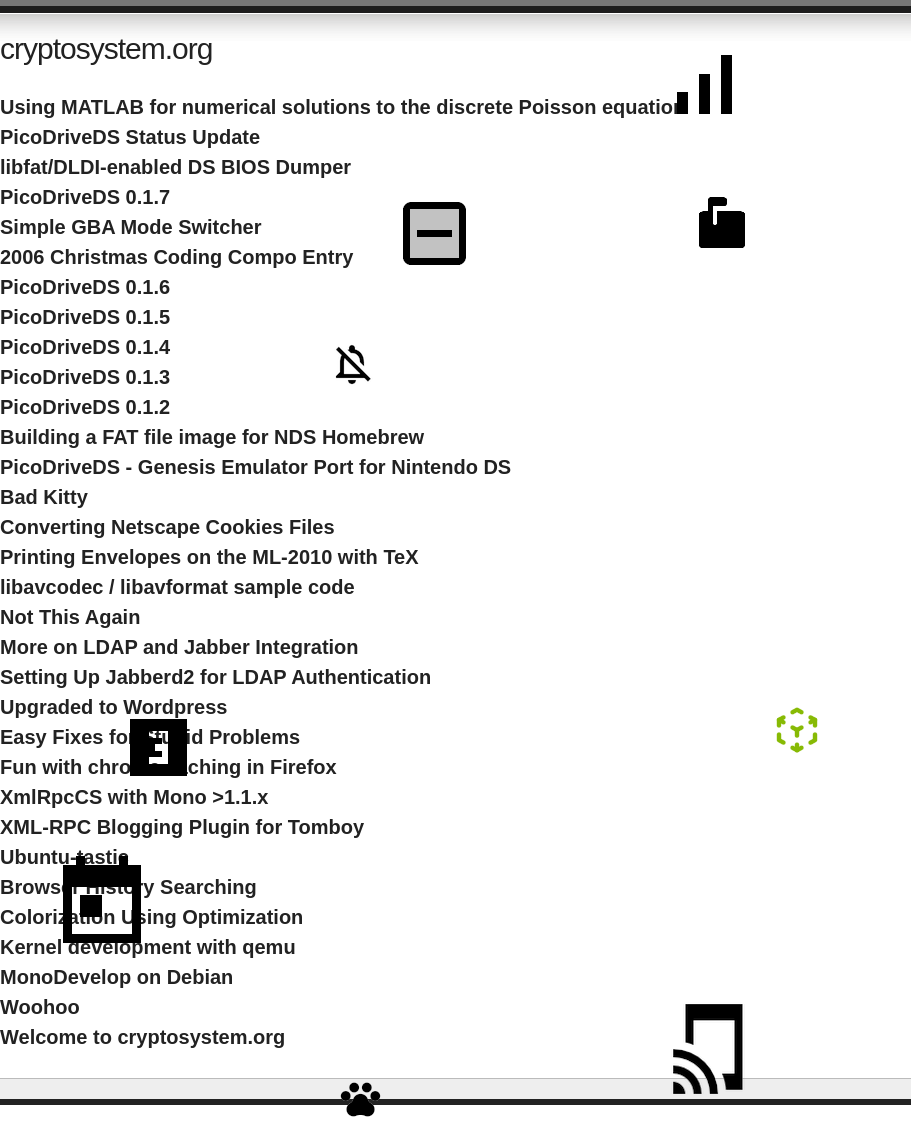  Describe the element at coordinates (714, 1049) in the screenshot. I see `tap to connect device via NFC or wireless` at that location.